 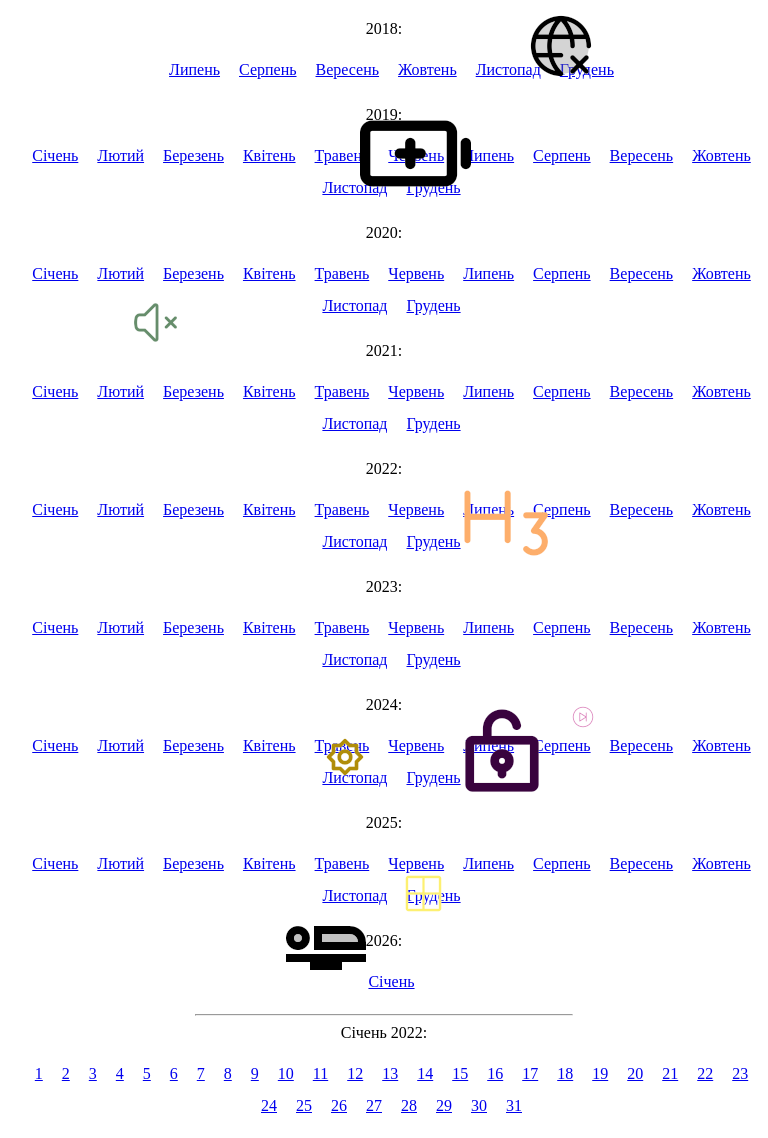 I want to click on disable internet or web access, so click(x=561, y=46).